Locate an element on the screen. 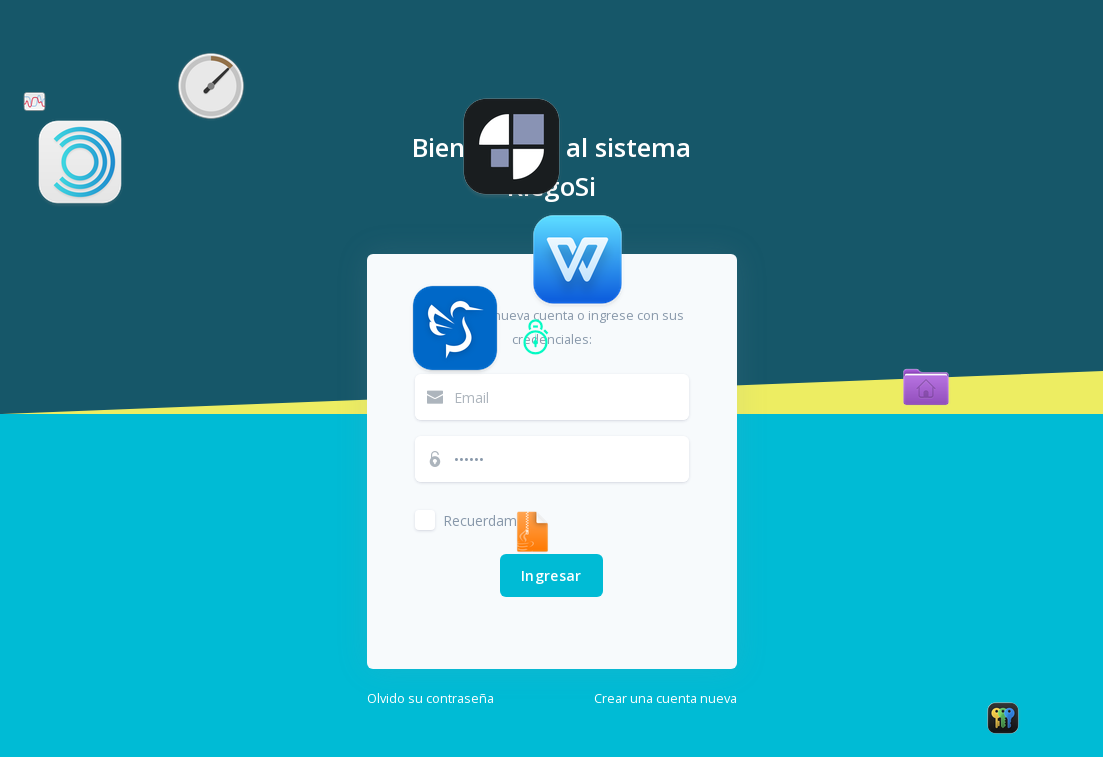 This screenshot has width=1103, height=757. open sysprof system profiler application is located at coordinates (211, 86).